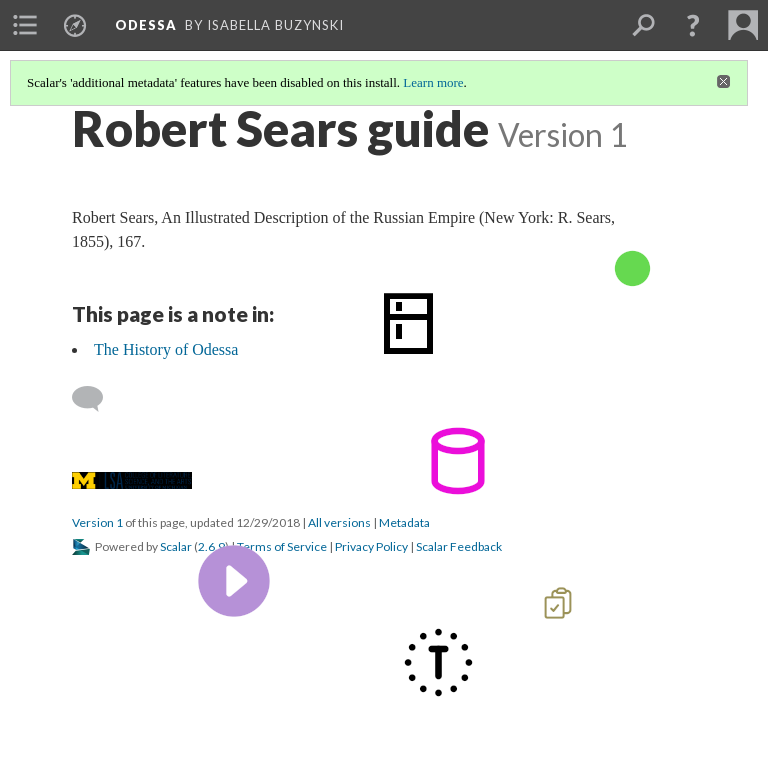 The height and width of the screenshot is (770, 768). Describe the element at coordinates (234, 581) in the screenshot. I see `play media or video content` at that location.